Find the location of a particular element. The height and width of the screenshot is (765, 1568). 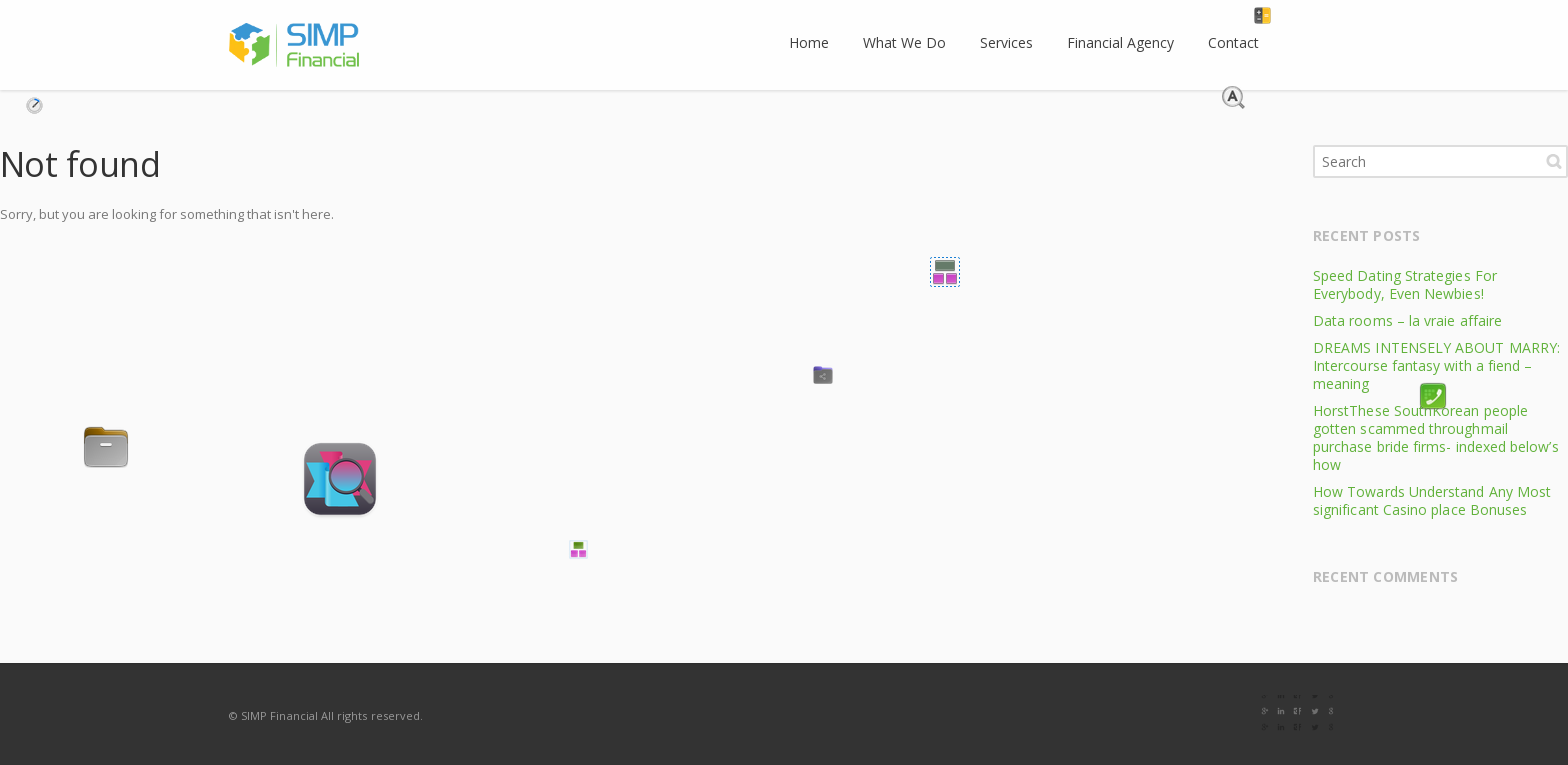

open the phone calls app is located at coordinates (1433, 396).